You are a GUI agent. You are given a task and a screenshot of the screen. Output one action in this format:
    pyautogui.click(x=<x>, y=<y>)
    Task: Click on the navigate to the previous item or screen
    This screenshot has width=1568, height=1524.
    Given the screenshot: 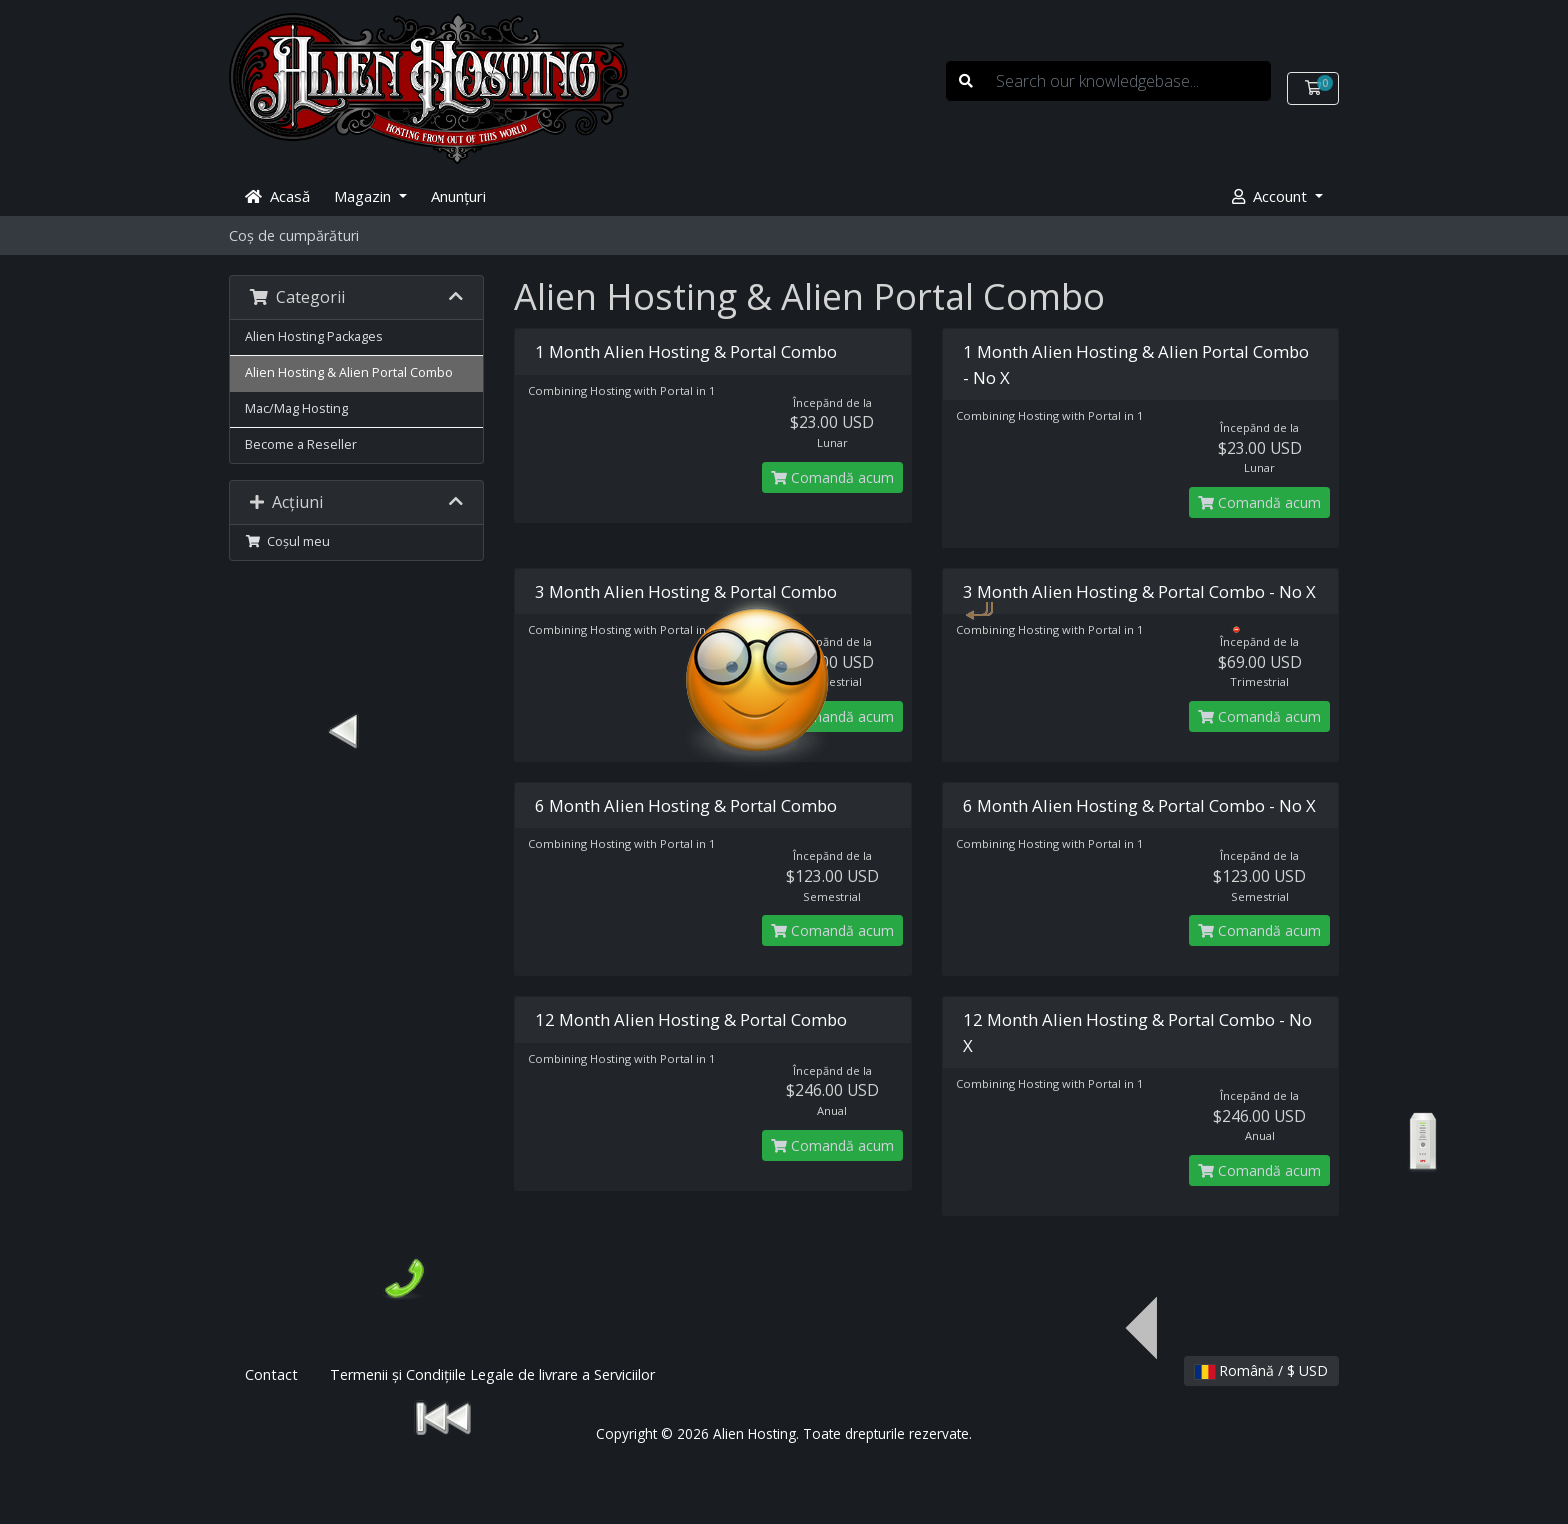 What is the action you would take?
    pyautogui.click(x=1144, y=1328)
    